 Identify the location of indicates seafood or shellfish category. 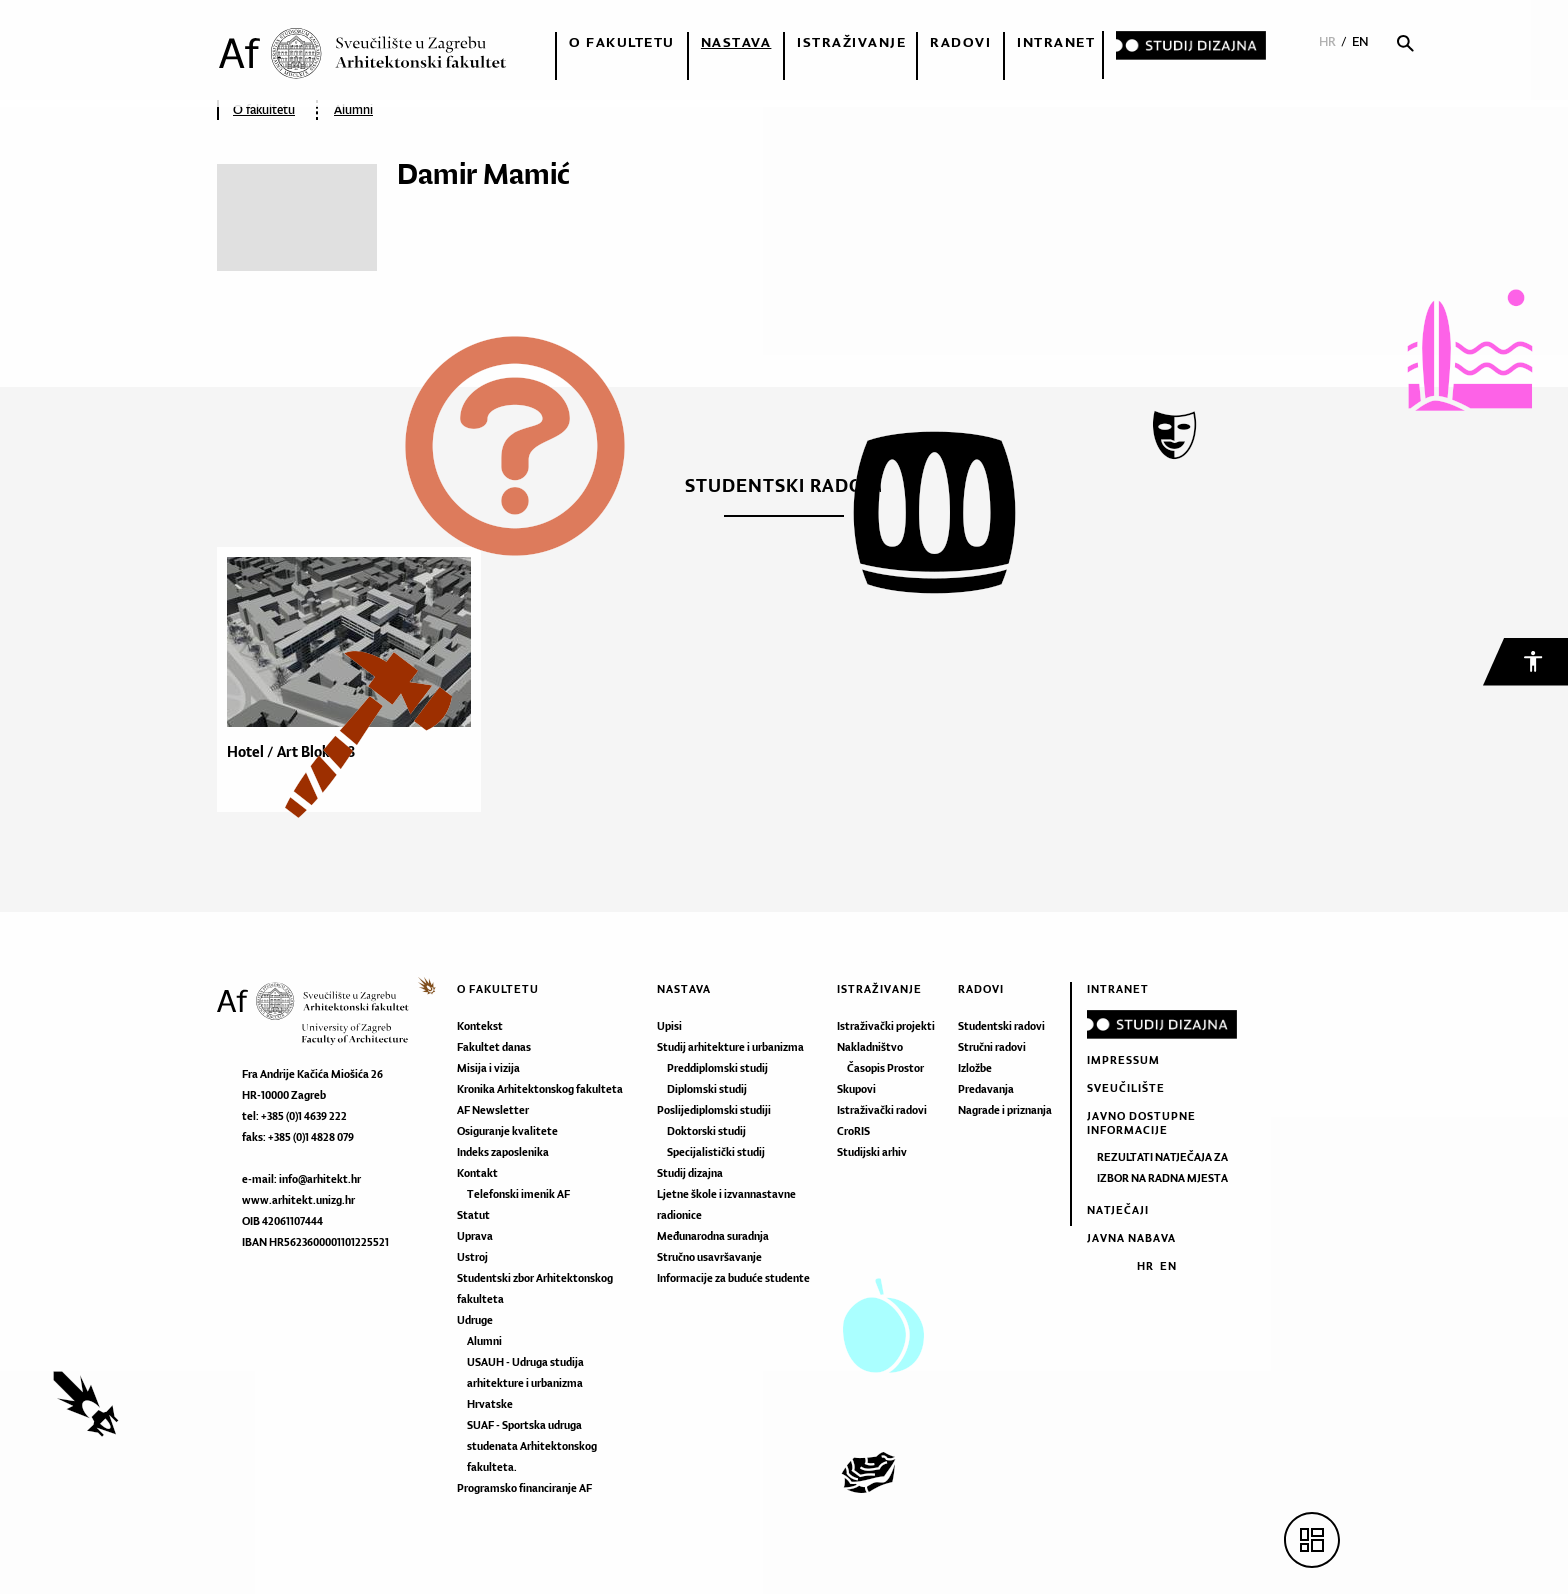
(868, 1472).